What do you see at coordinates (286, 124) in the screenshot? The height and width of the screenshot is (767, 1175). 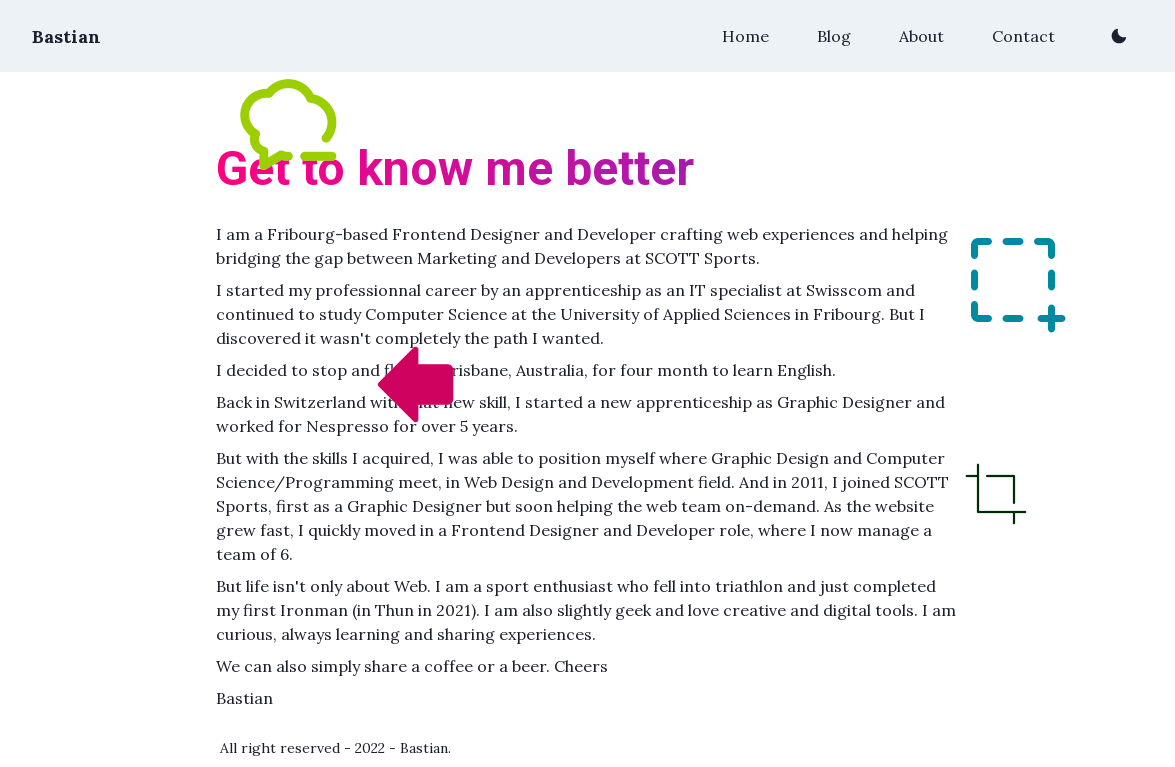 I see `remove a message or conversation` at bounding box center [286, 124].